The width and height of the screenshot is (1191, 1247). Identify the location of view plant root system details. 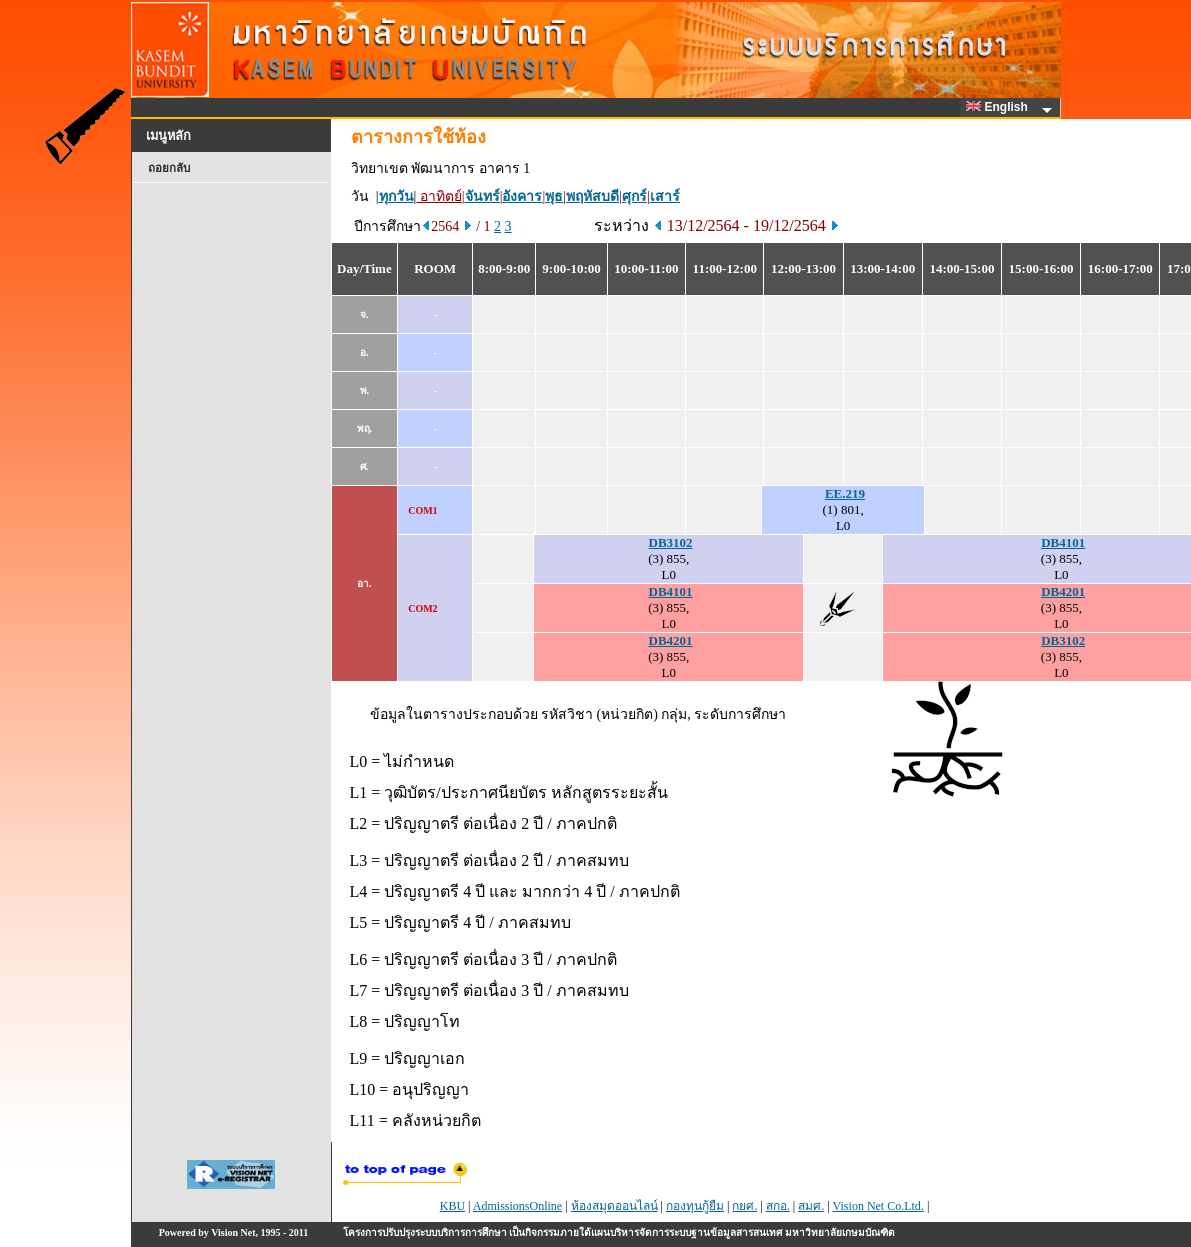
(948, 739).